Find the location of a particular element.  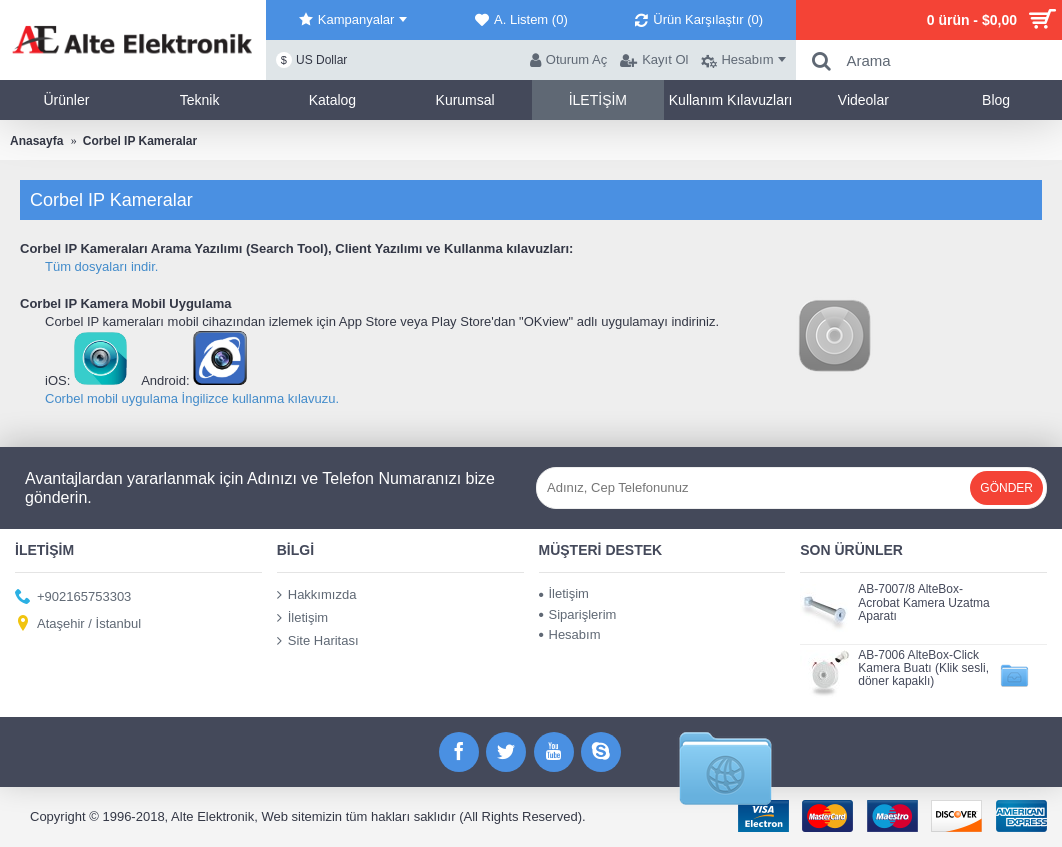

open Find My app to locate devices or people is located at coordinates (834, 335).